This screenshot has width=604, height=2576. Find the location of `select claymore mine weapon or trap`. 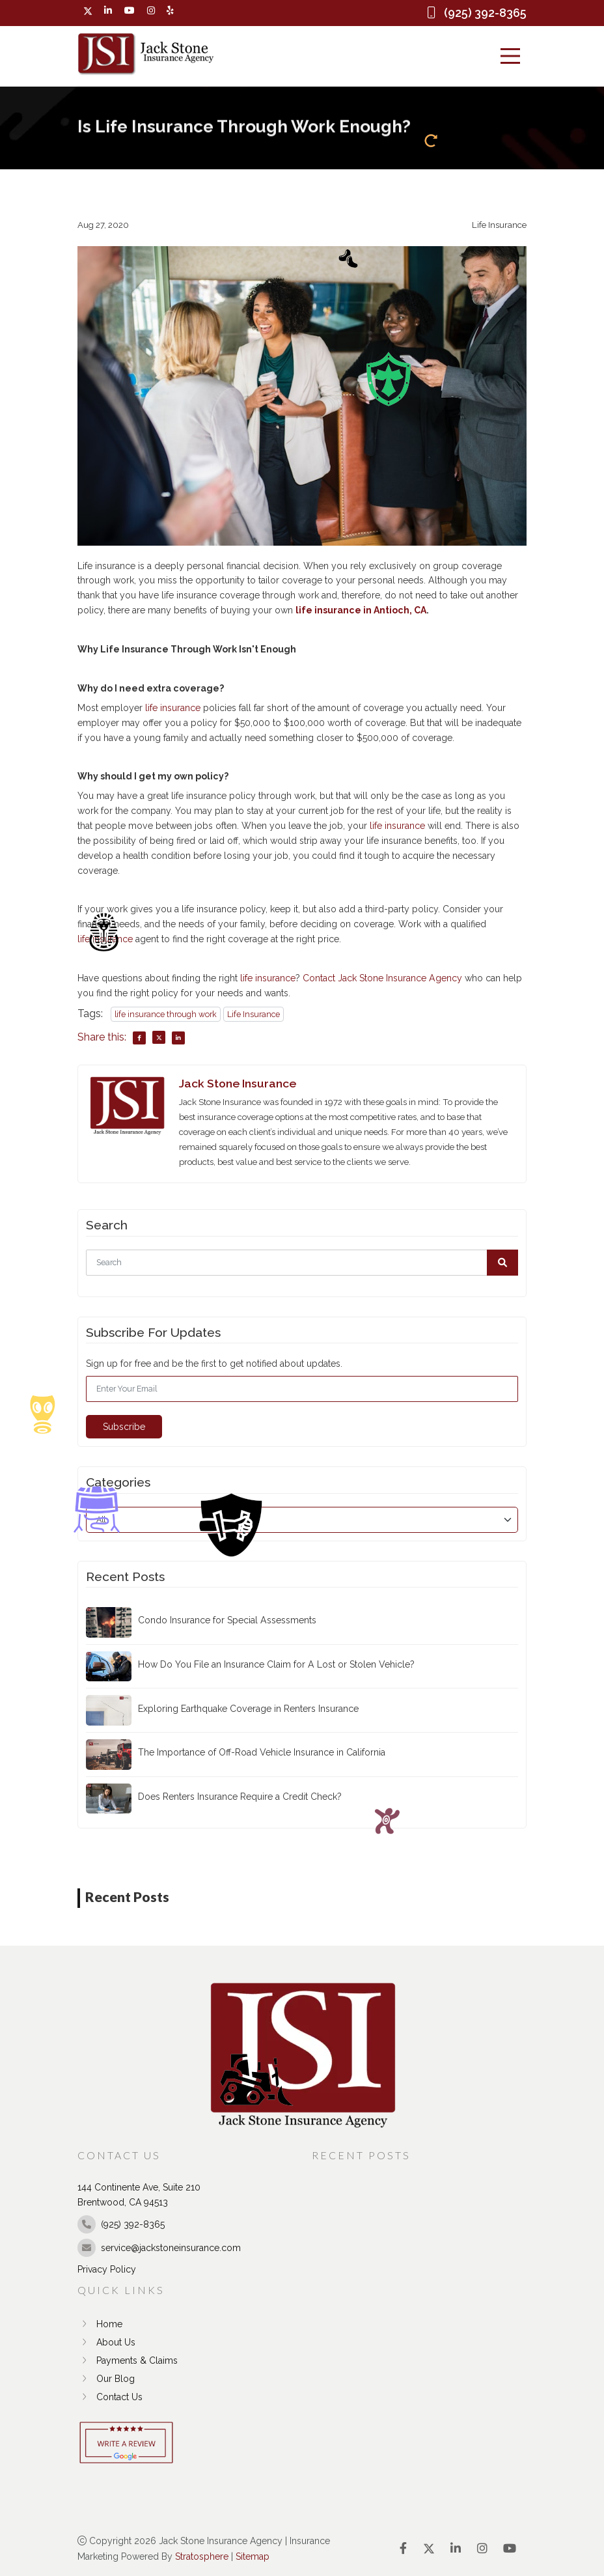

select claymore mine weapon or trap is located at coordinates (96, 1509).